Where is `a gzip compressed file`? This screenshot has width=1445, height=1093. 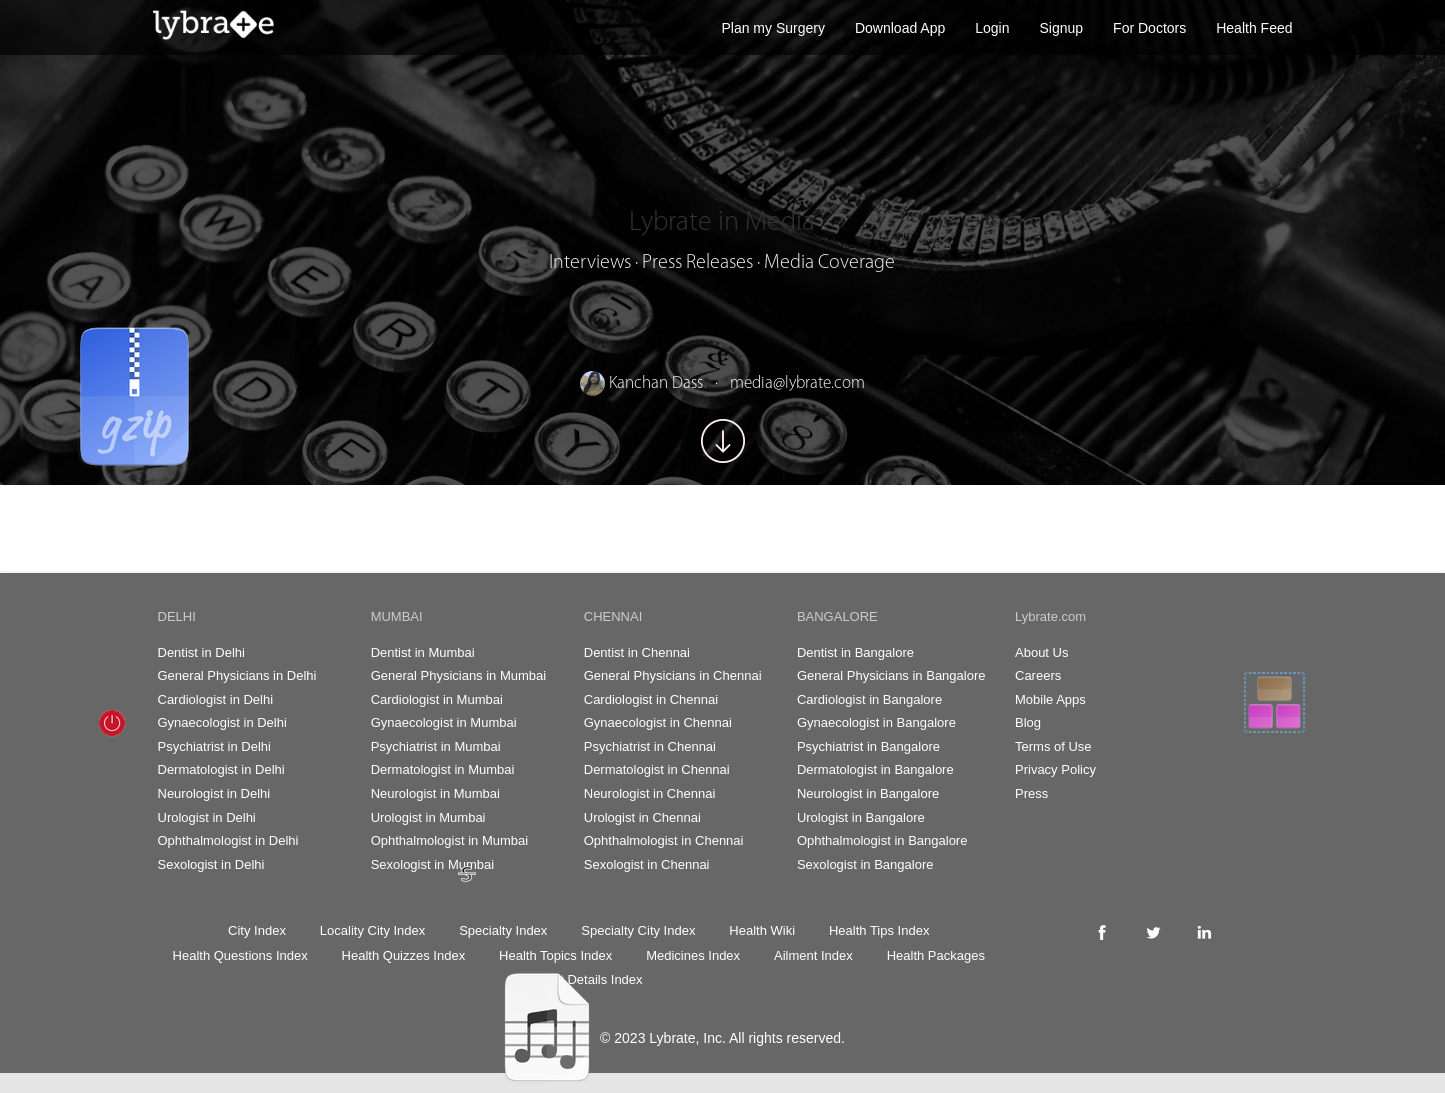
a gzip compressed file is located at coordinates (134, 396).